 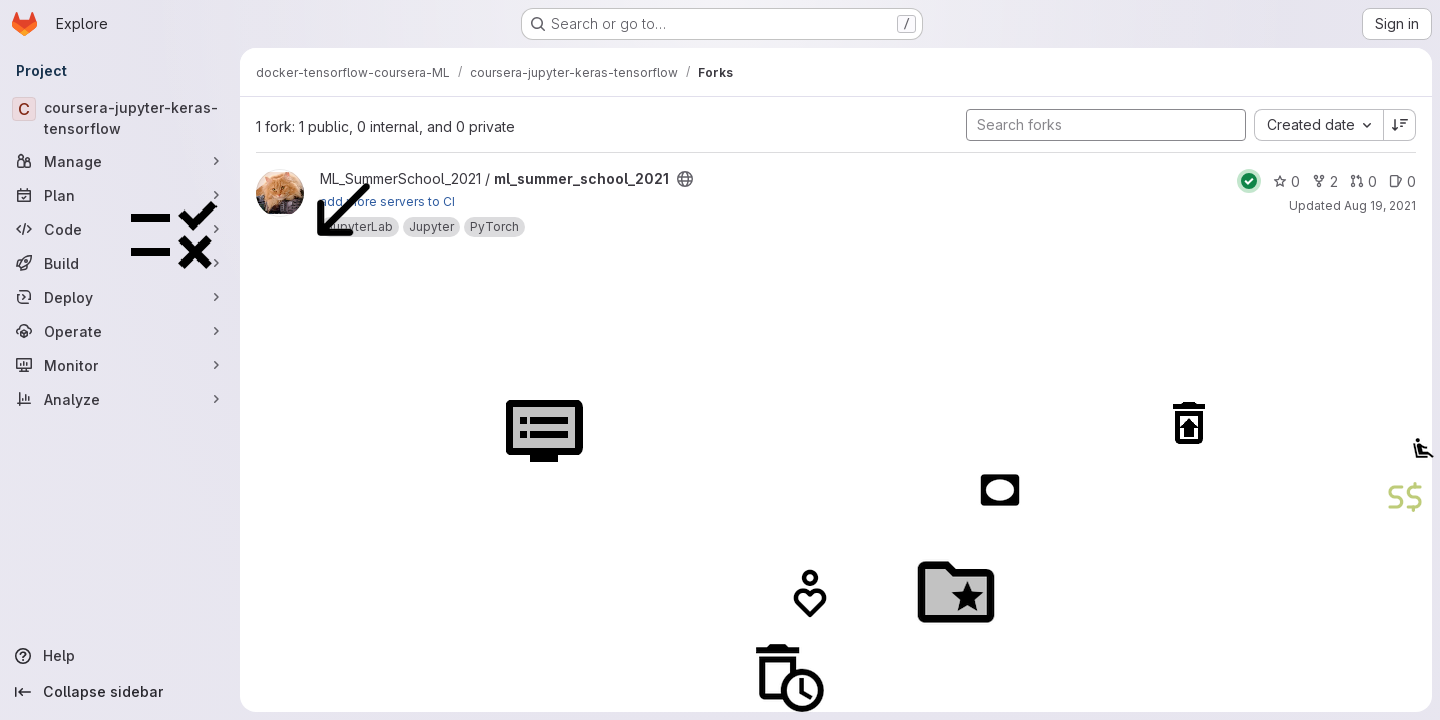 I want to click on apply vignette effect to photo, so click(x=1000, y=490).